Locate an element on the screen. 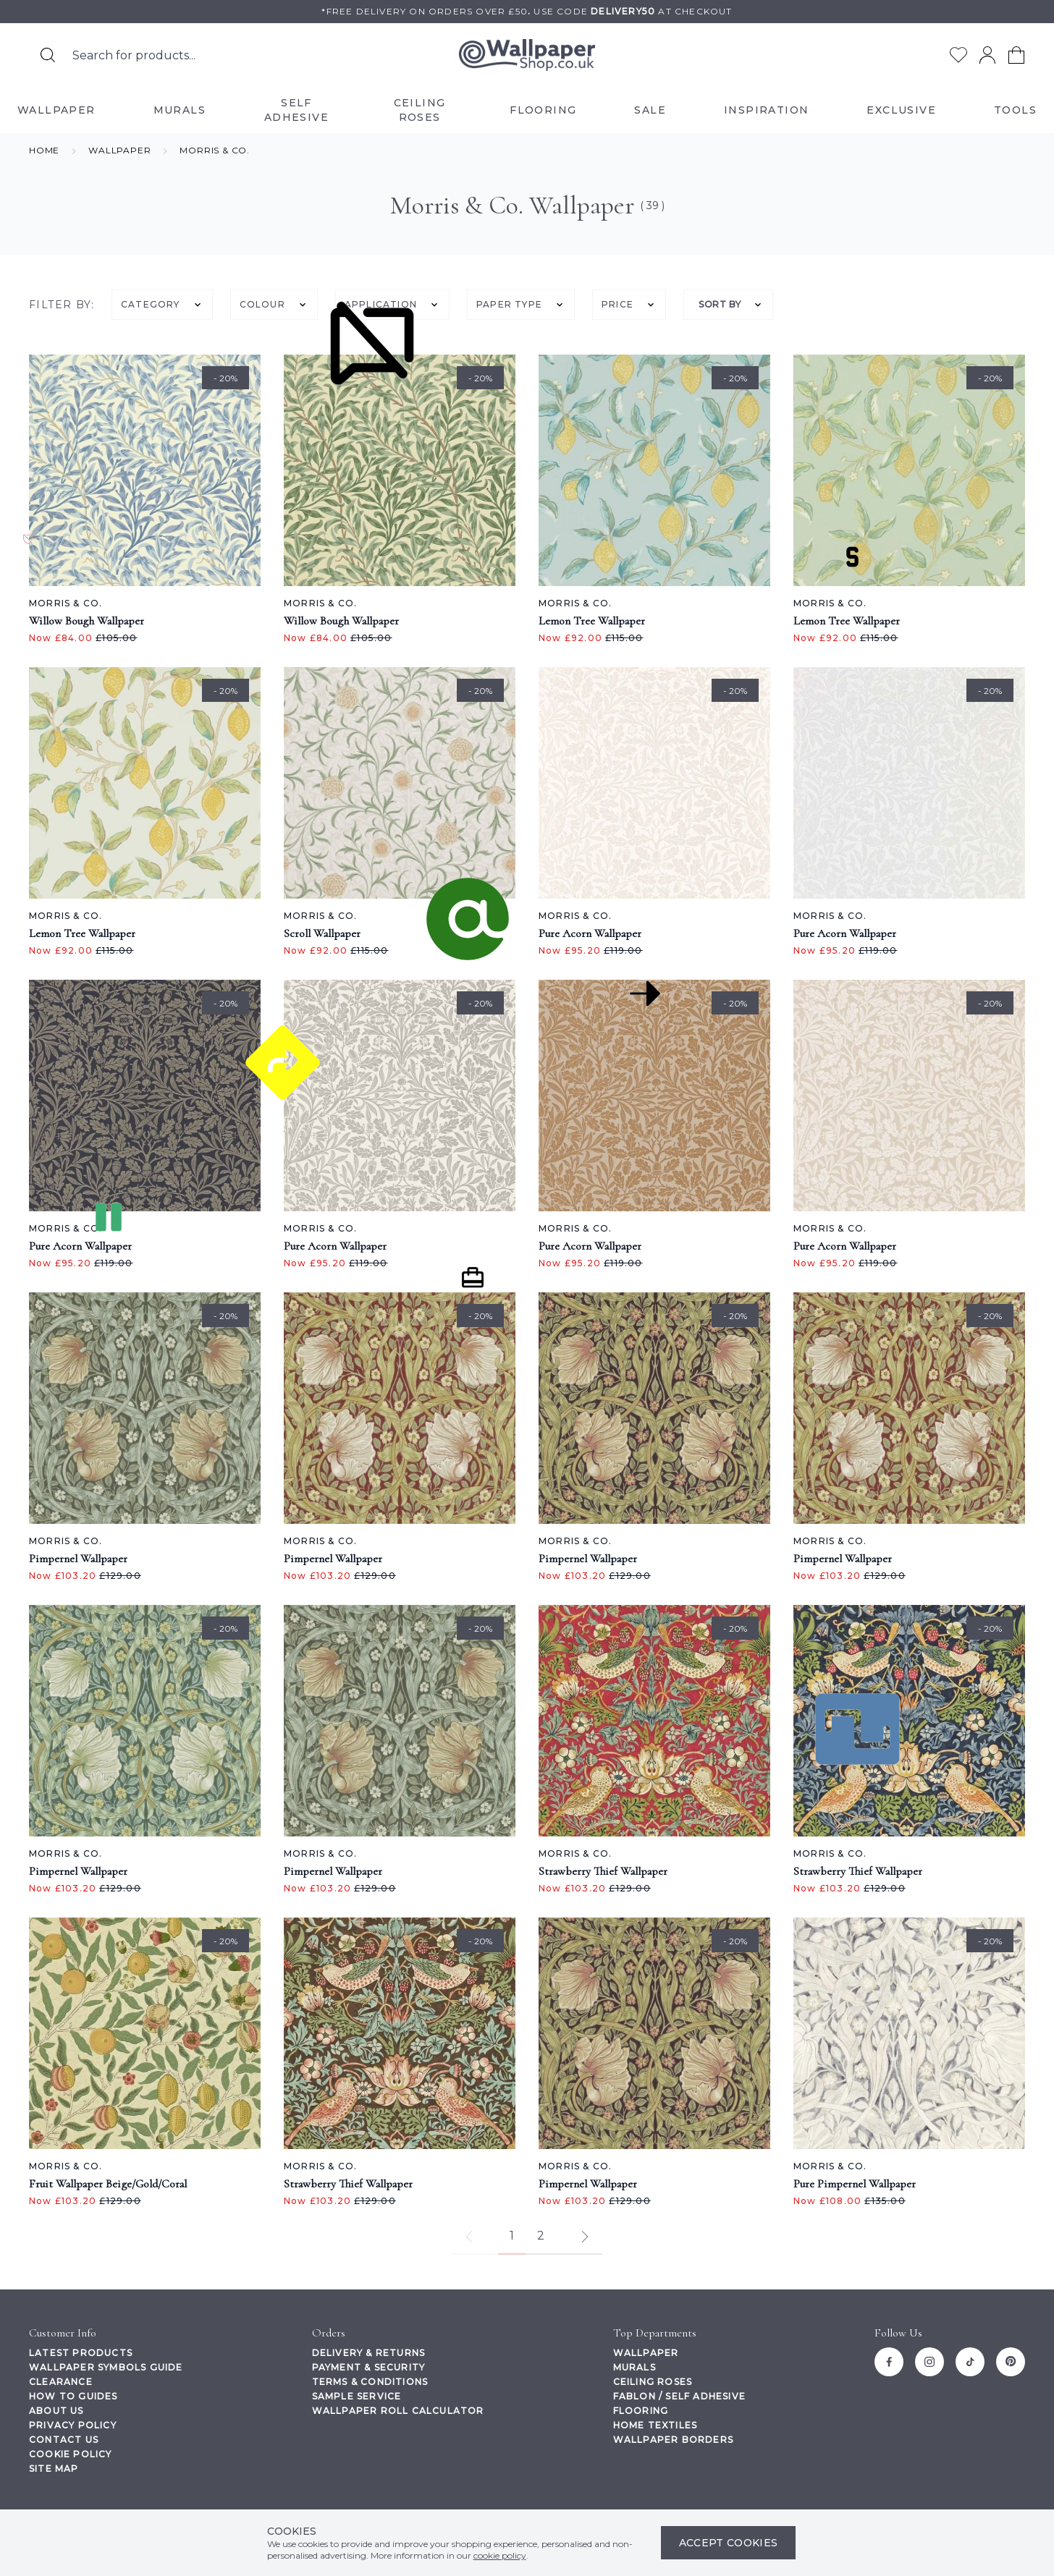  mute or disable chat notifications is located at coordinates (372, 340).